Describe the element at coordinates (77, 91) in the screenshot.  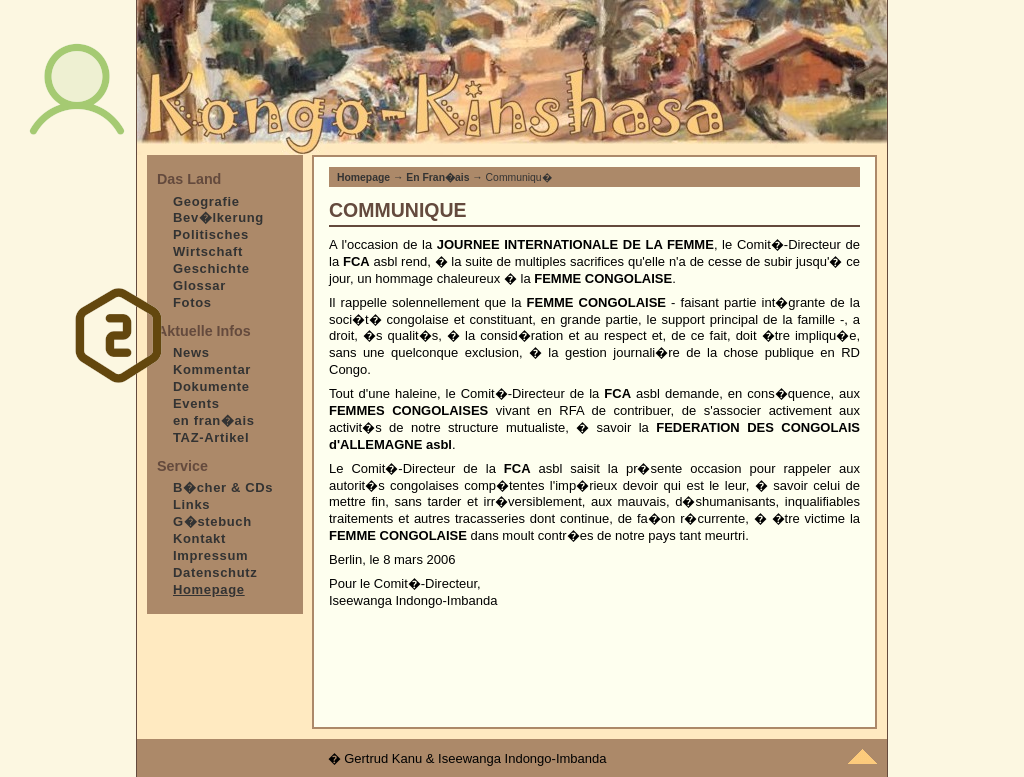
I see `view your profile` at that location.